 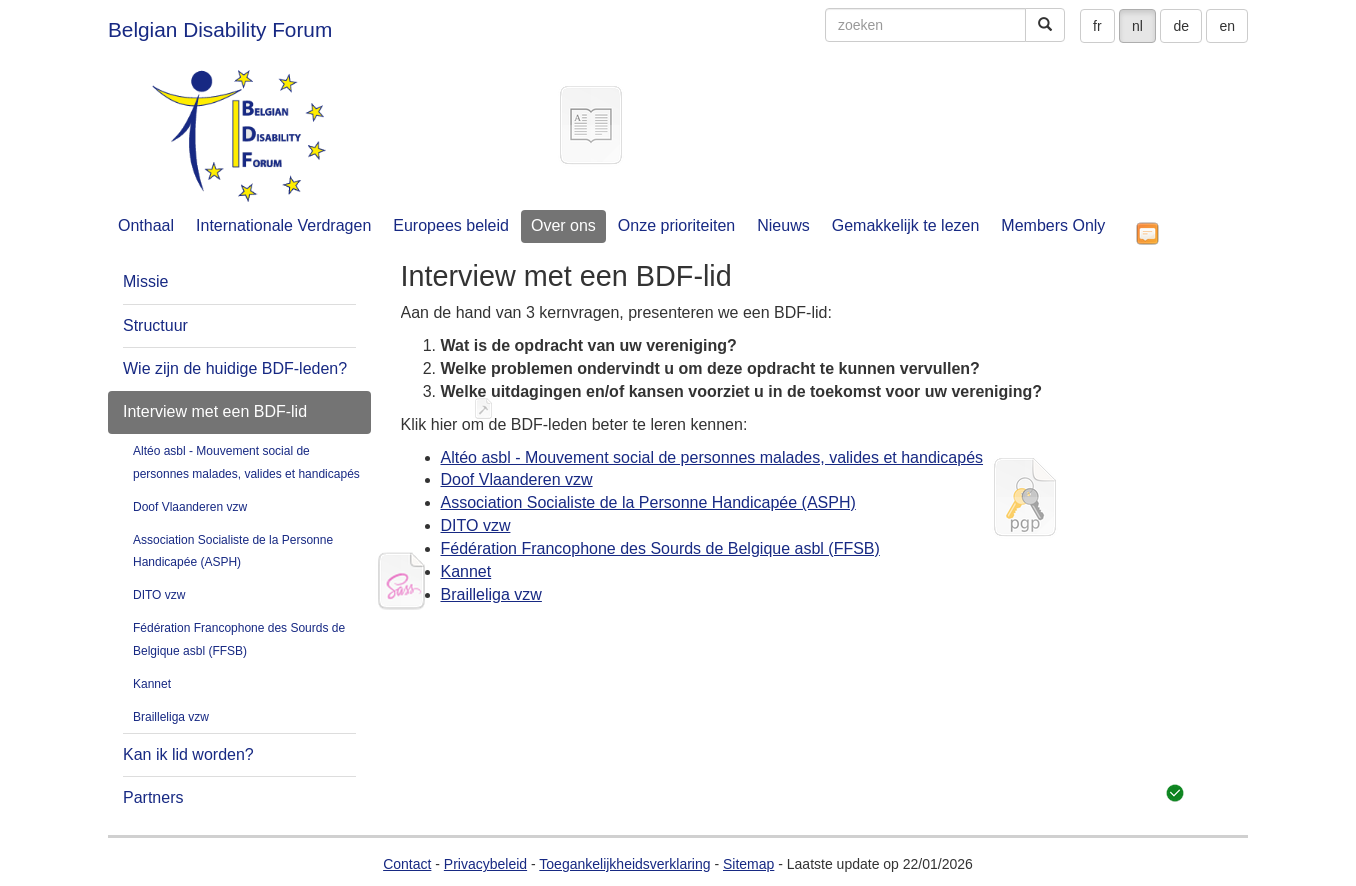 I want to click on open empathy messaging app, so click(x=1147, y=233).